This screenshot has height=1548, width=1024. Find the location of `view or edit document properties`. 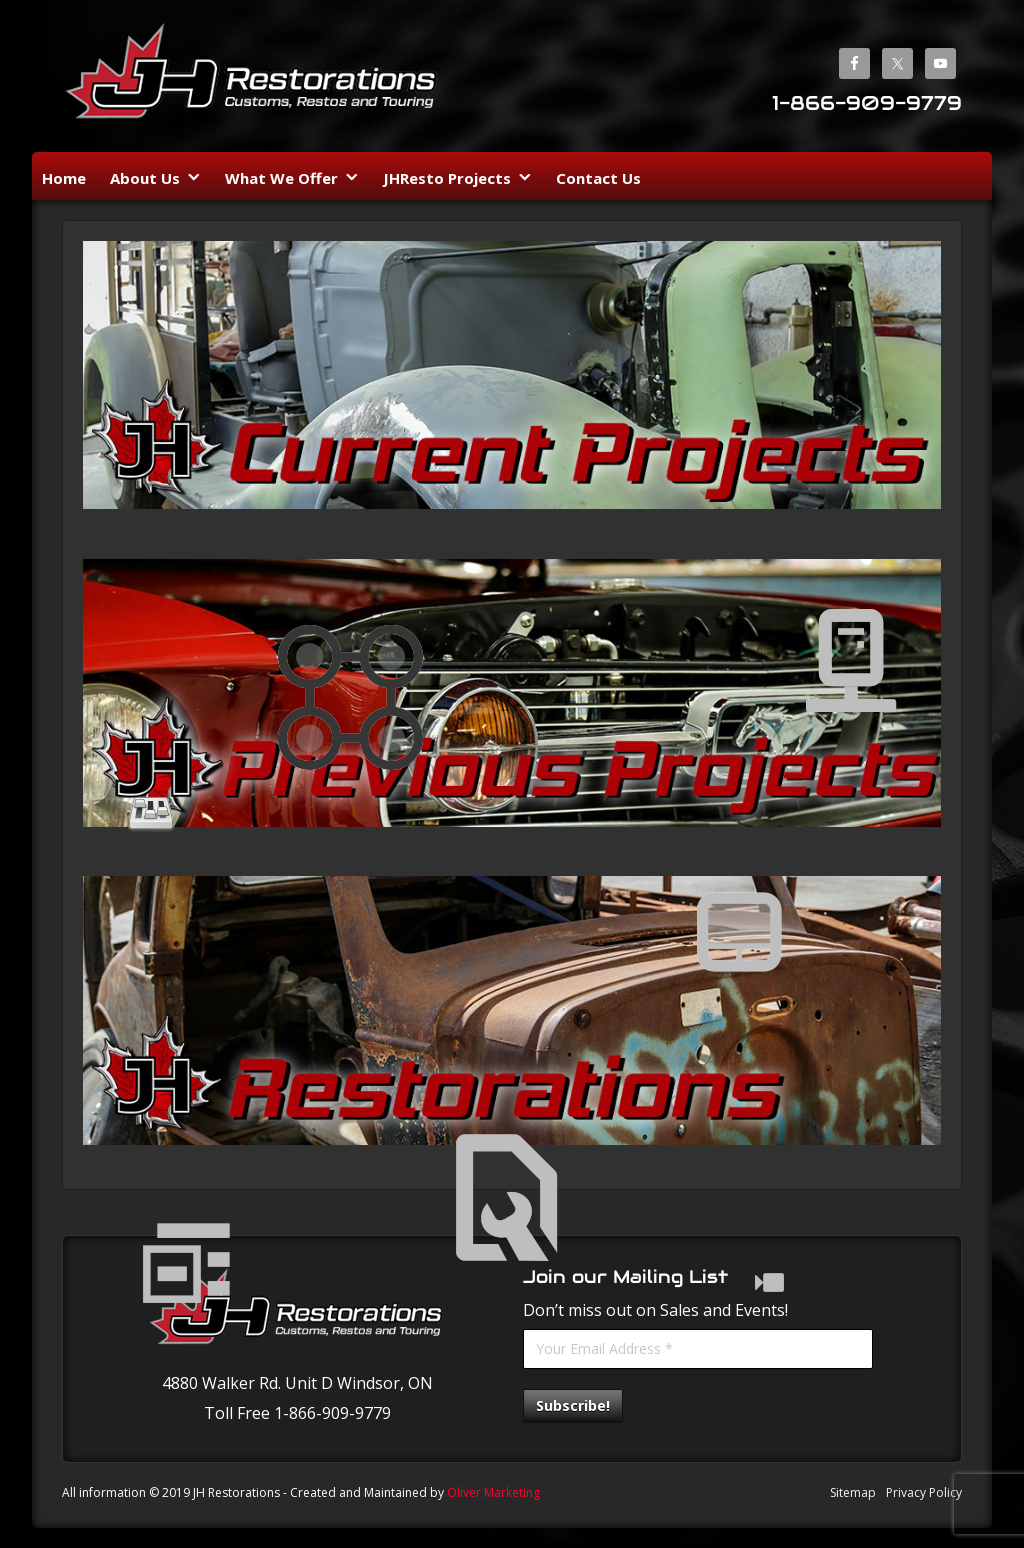

view or edit document properties is located at coordinates (506, 1193).